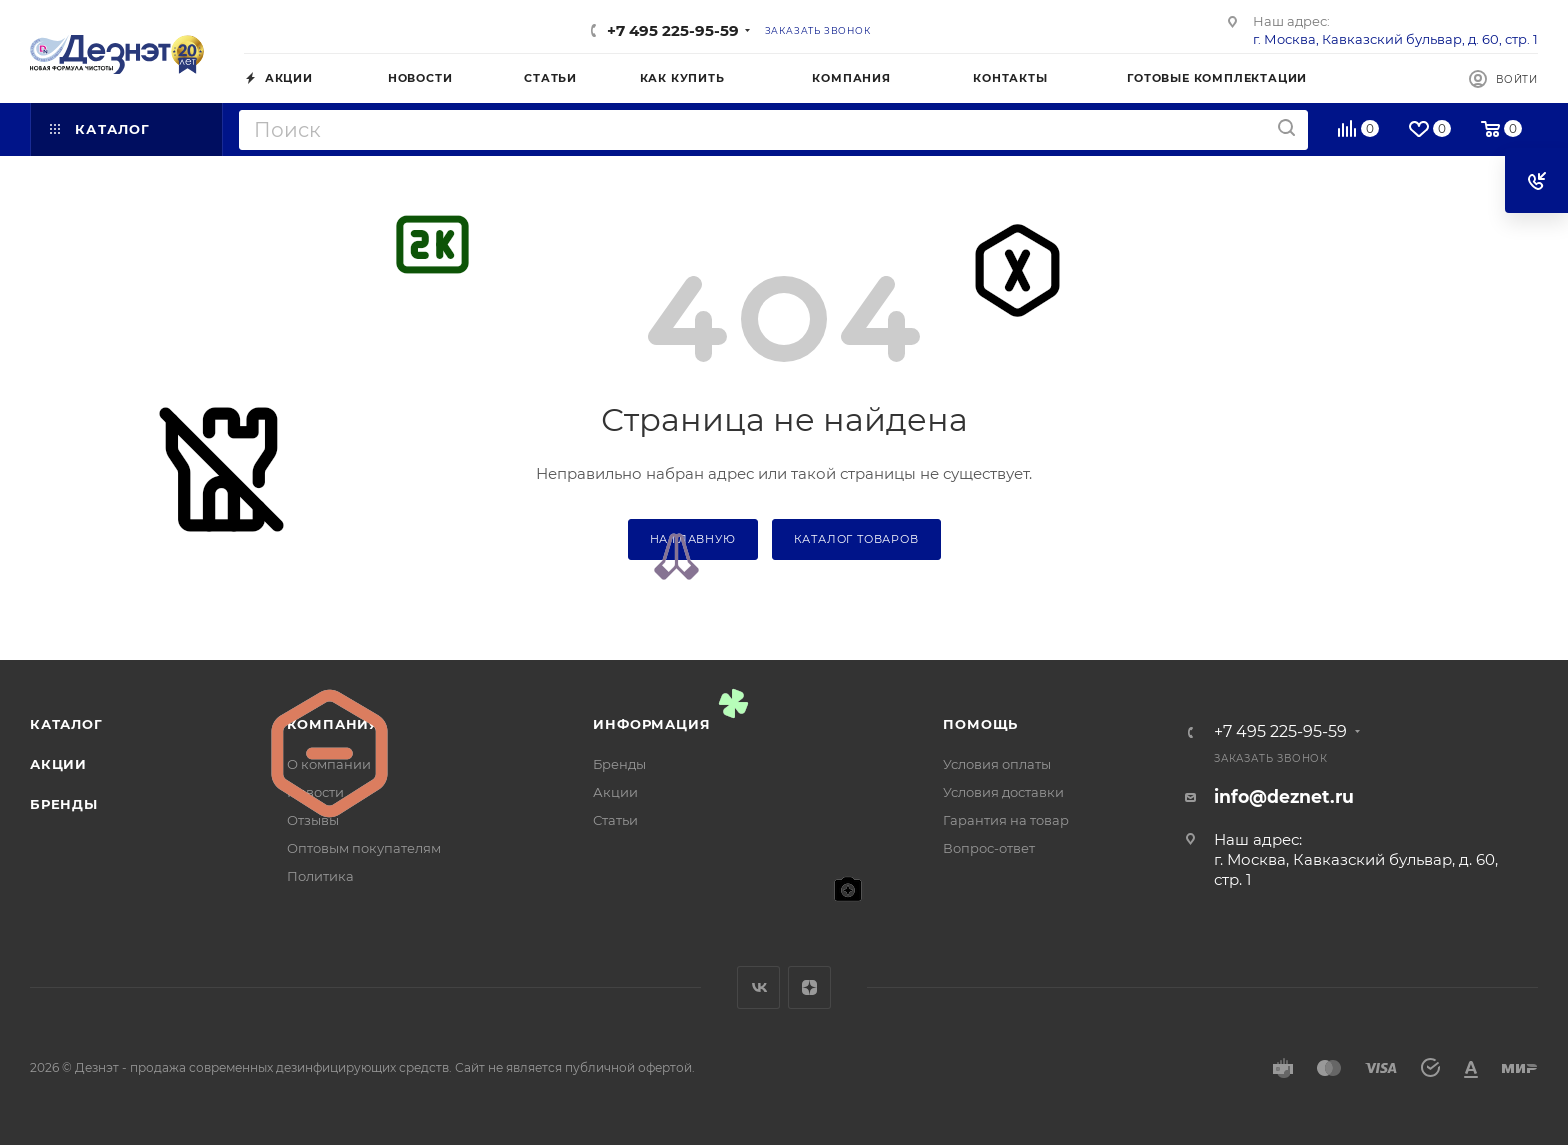  I want to click on enhance or improve photo quality, so click(848, 889).